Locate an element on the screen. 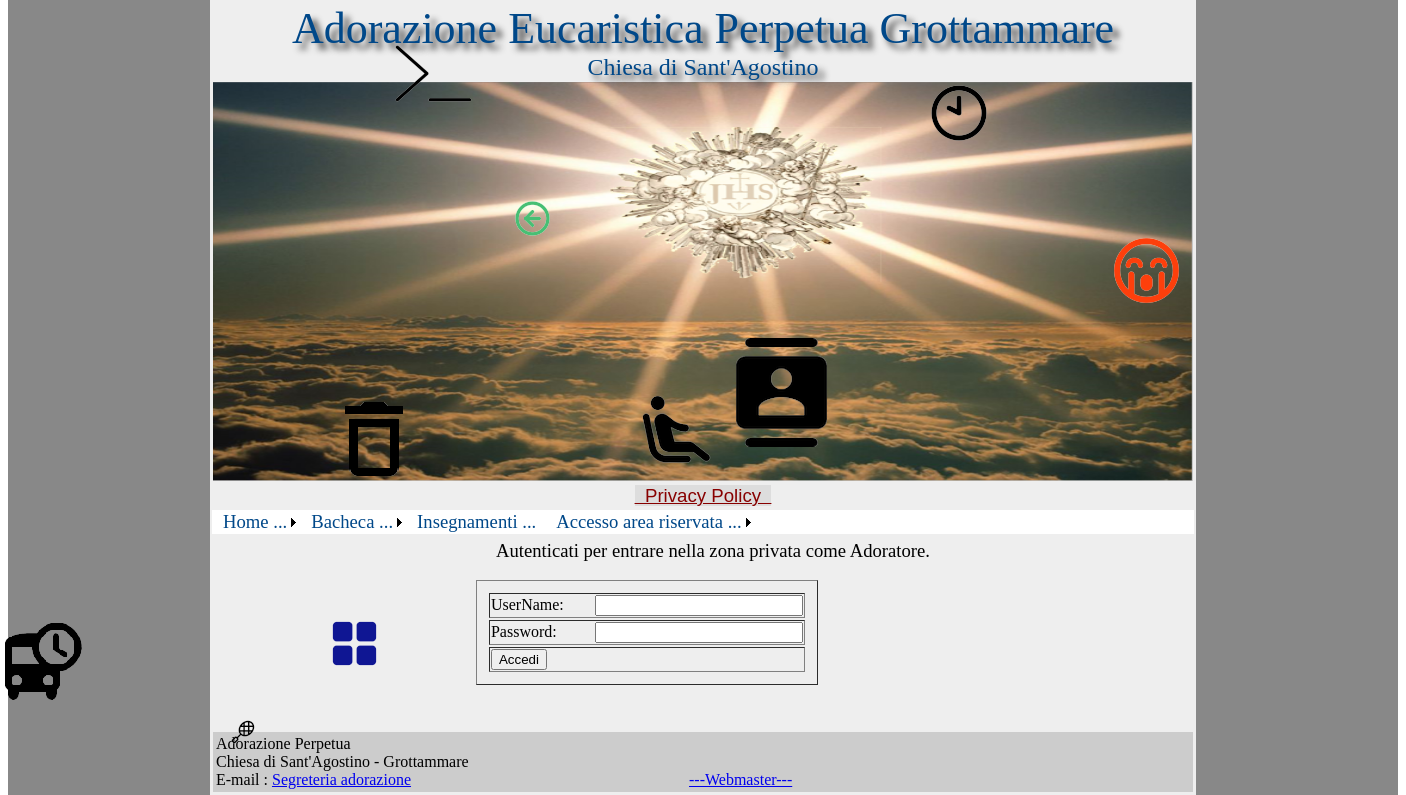  access tennis or racquet sports activities is located at coordinates (242, 732).